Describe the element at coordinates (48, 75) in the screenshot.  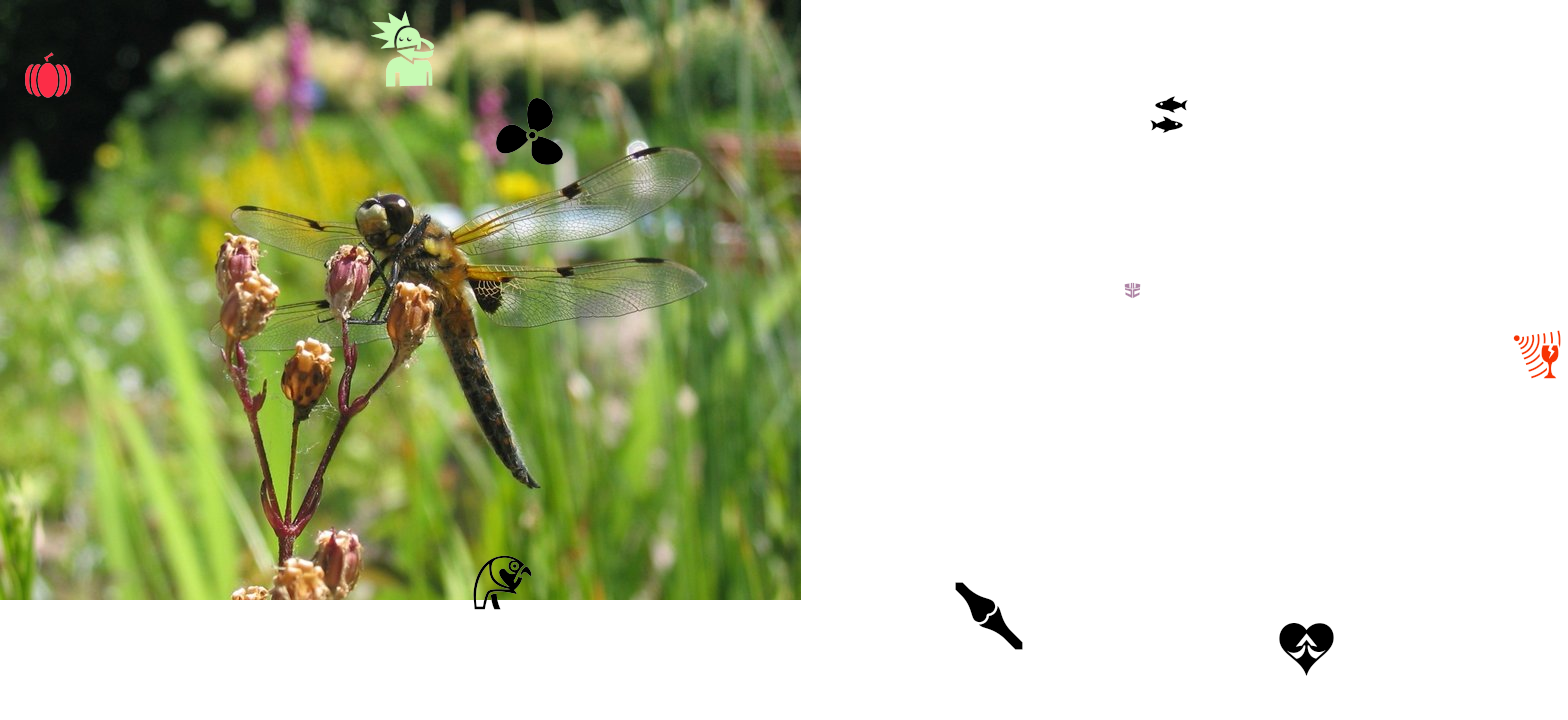
I see `access halloween or autumn seasonal content` at that location.